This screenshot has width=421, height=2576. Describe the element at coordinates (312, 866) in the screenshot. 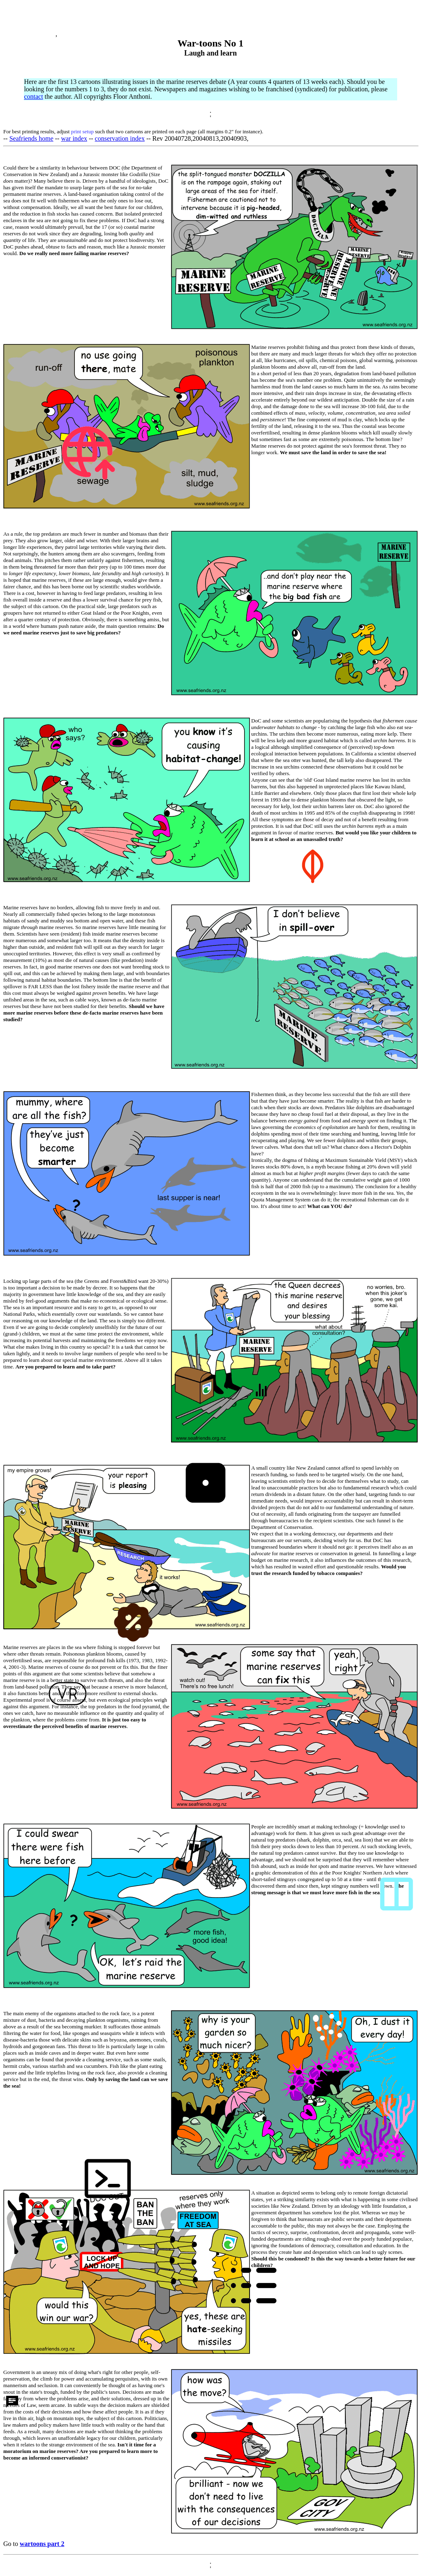

I see `MongoDB database service logo` at that location.